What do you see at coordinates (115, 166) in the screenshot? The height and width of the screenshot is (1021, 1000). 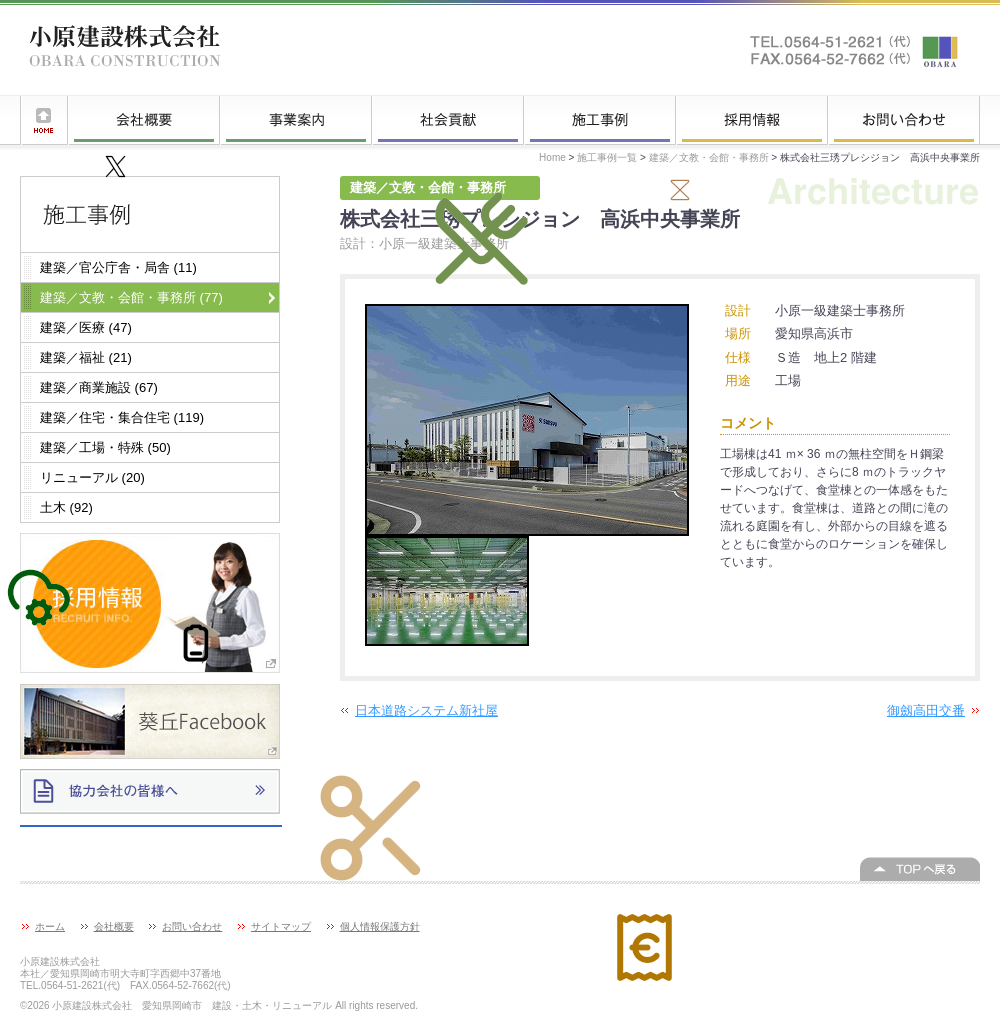 I see `open the X (formerly Twitter) app` at bounding box center [115, 166].